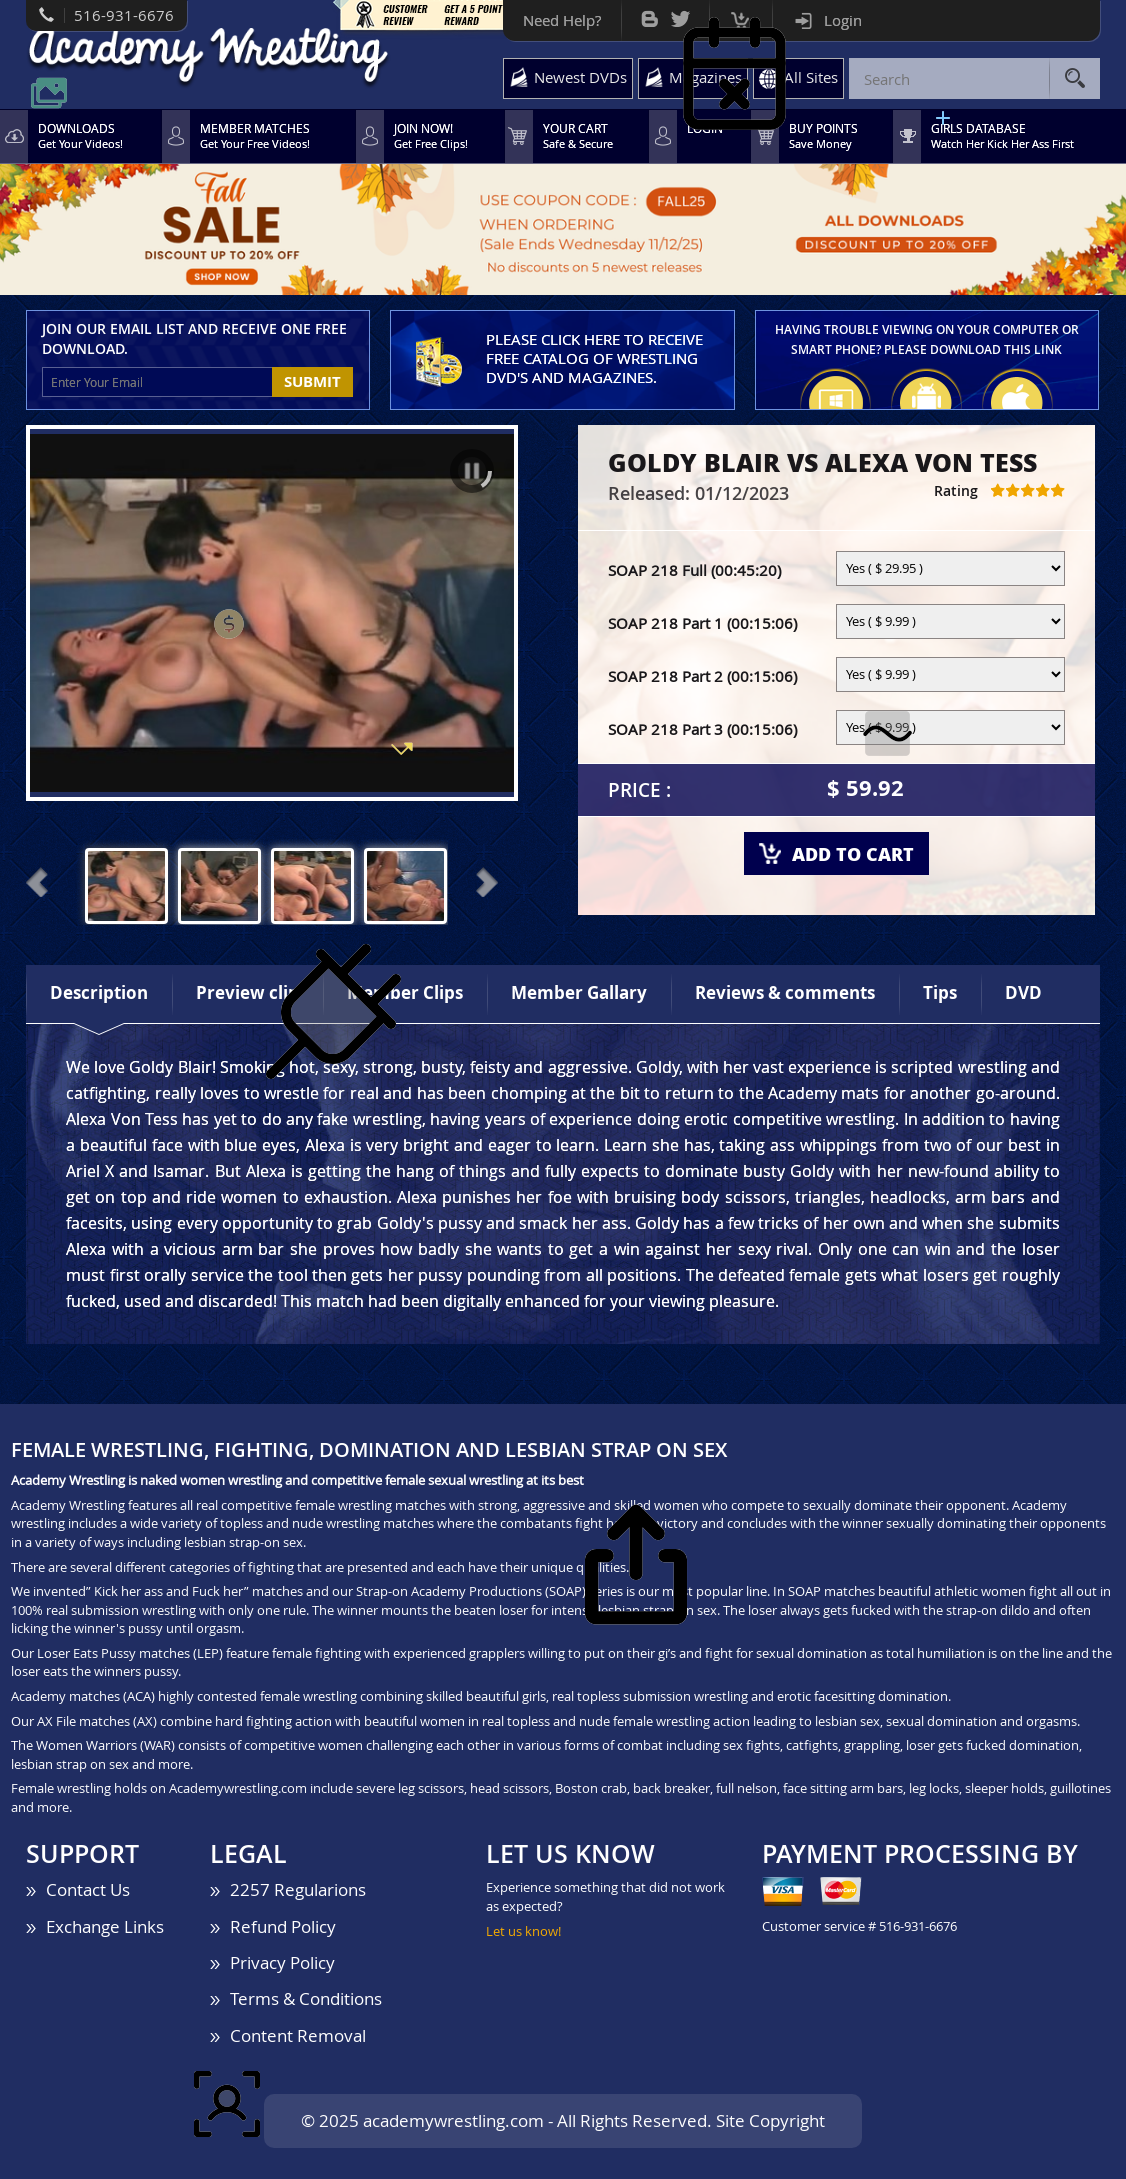 This screenshot has width=1126, height=2179. What do you see at coordinates (227, 2104) in the screenshot?
I see `focus on current user profile` at bounding box center [227, 2104].